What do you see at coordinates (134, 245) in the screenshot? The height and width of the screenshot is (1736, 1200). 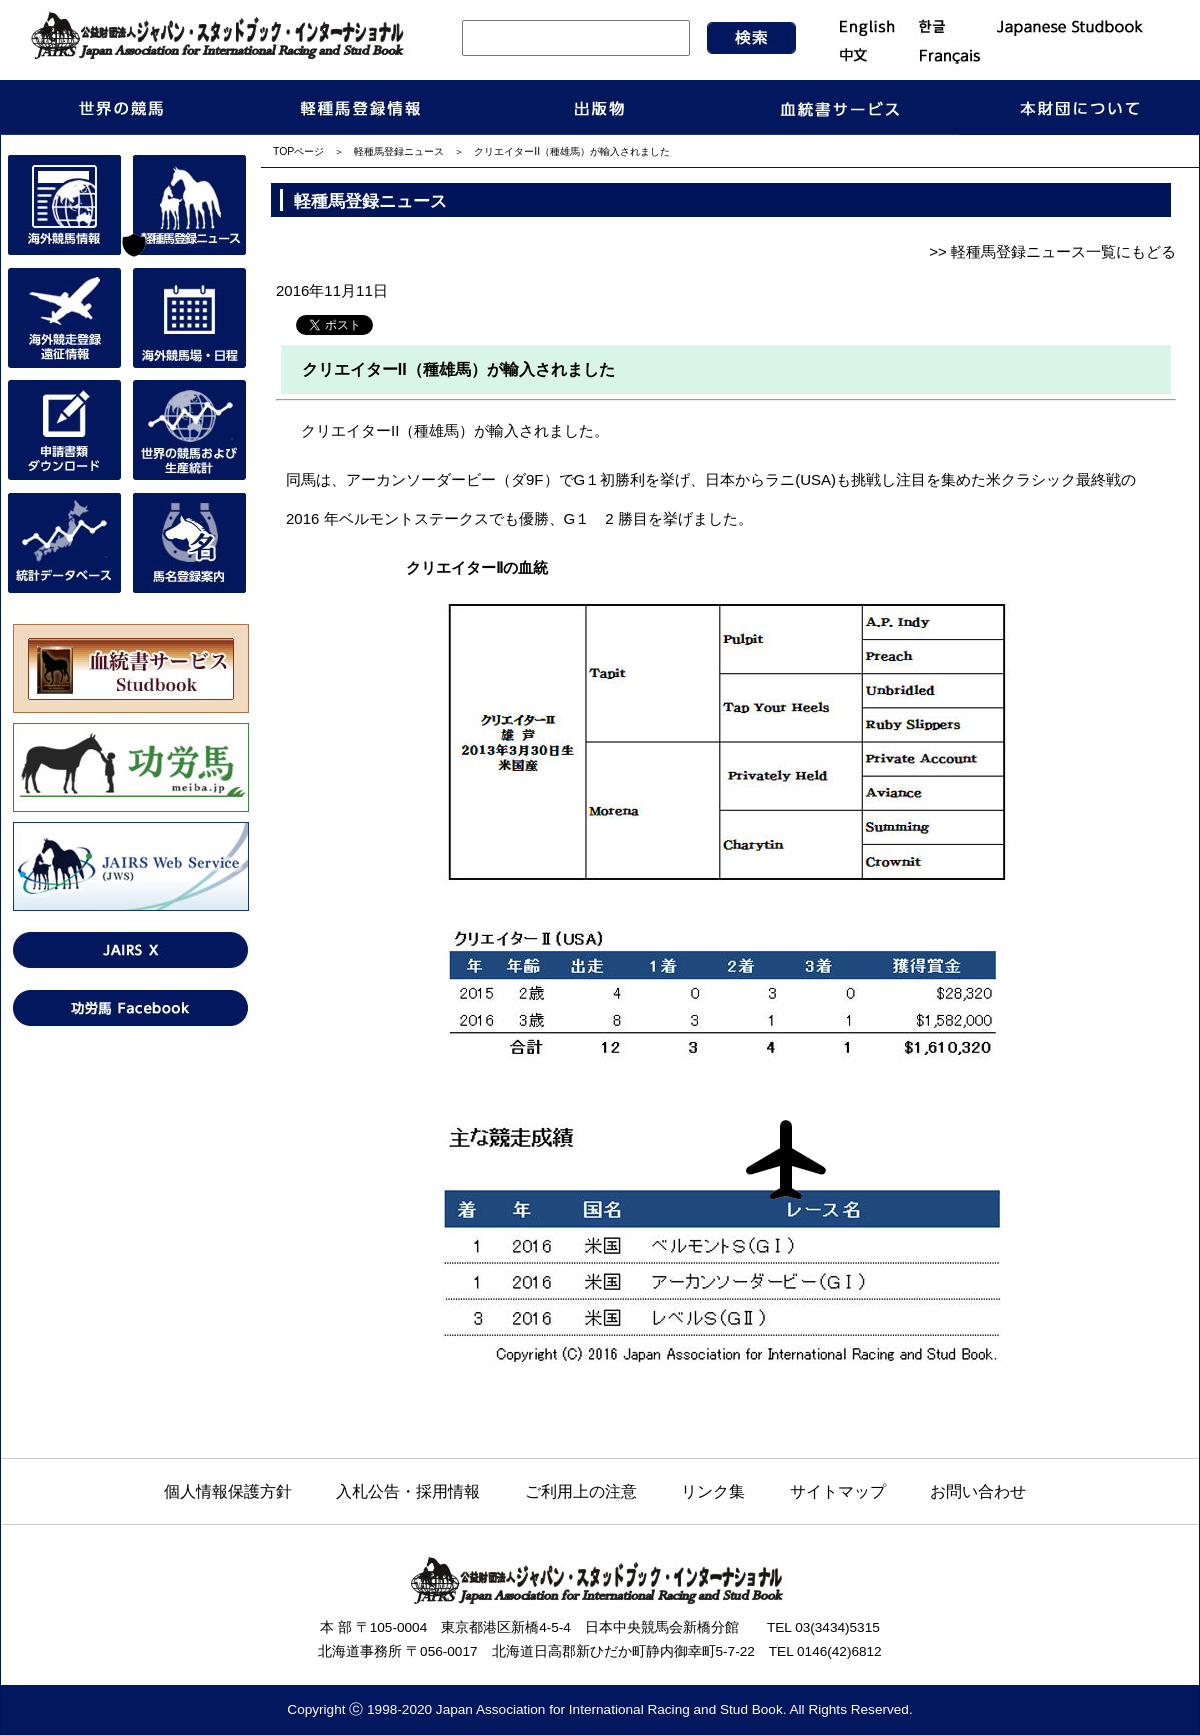 I see `access security settings` at bounding box center [134, 245].